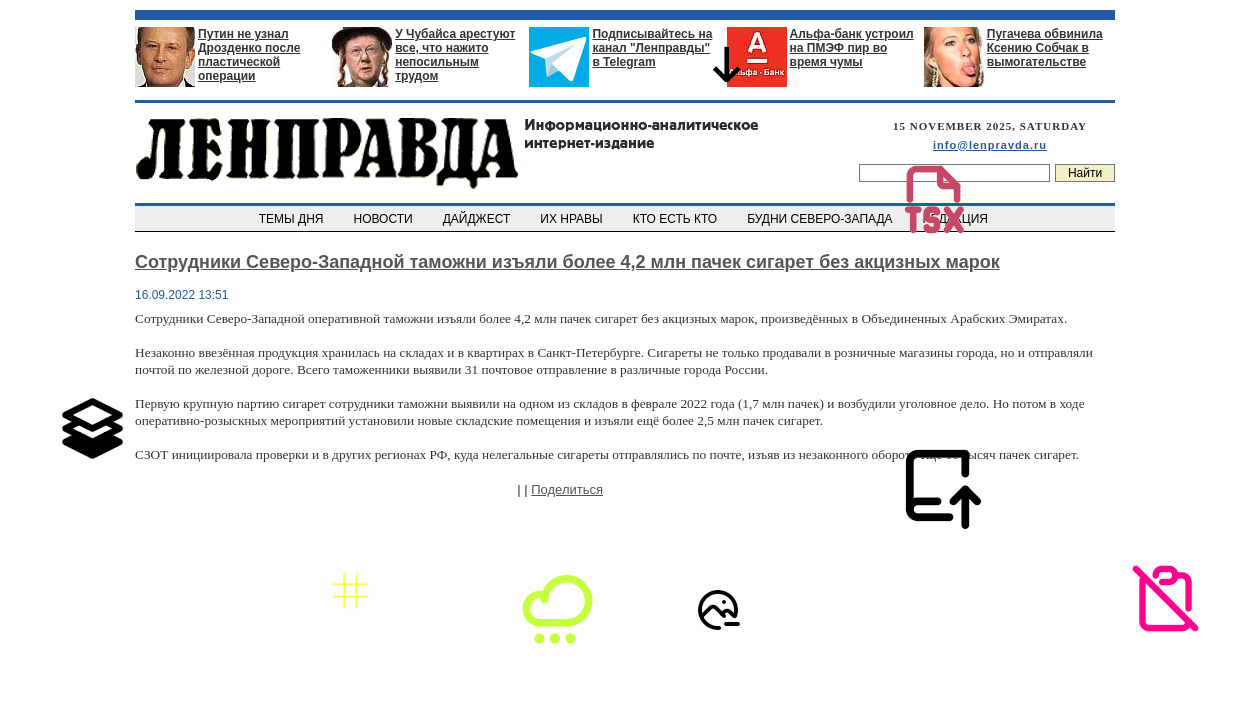  I want to click on send layer to back, so click(92, 428).